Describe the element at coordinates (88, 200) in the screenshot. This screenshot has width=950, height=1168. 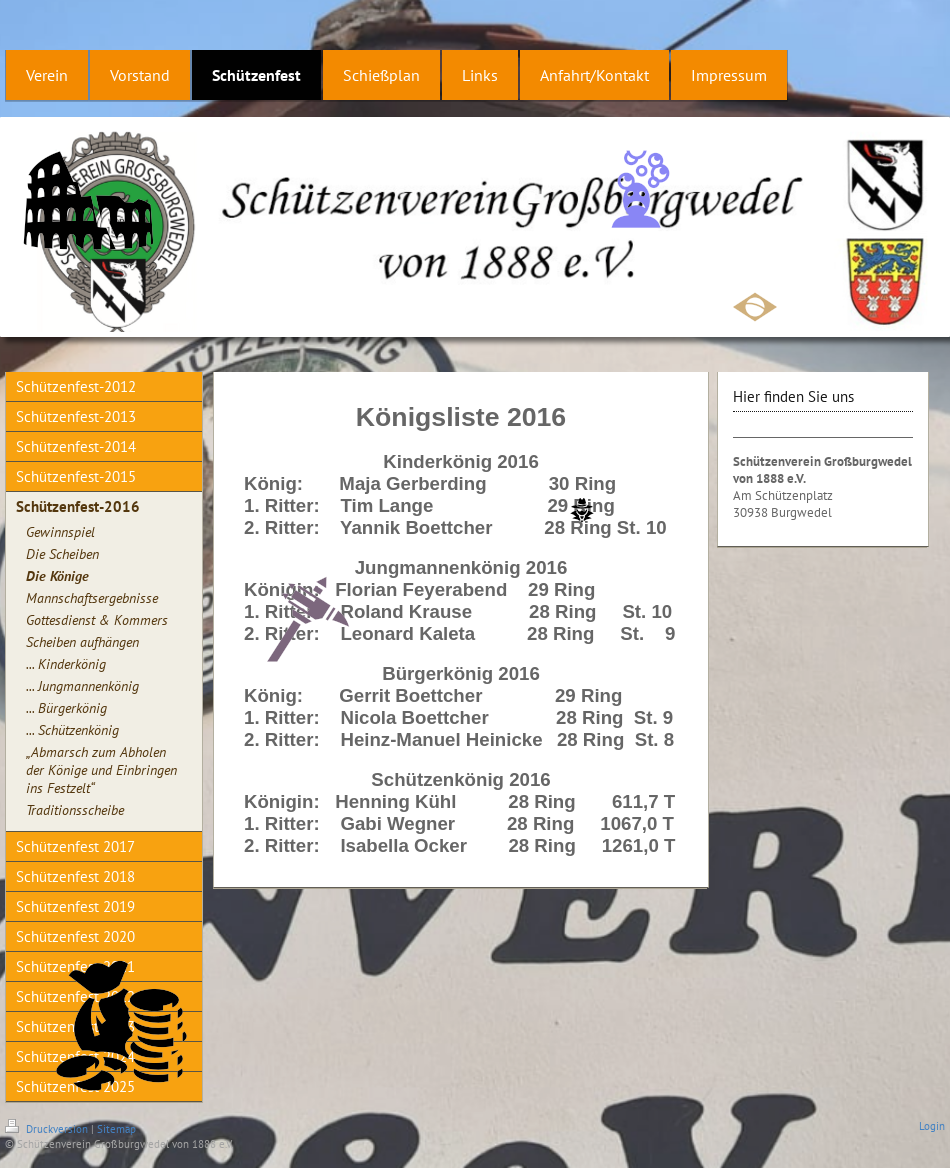
I see `view historical landmarks or monuments` at that location.